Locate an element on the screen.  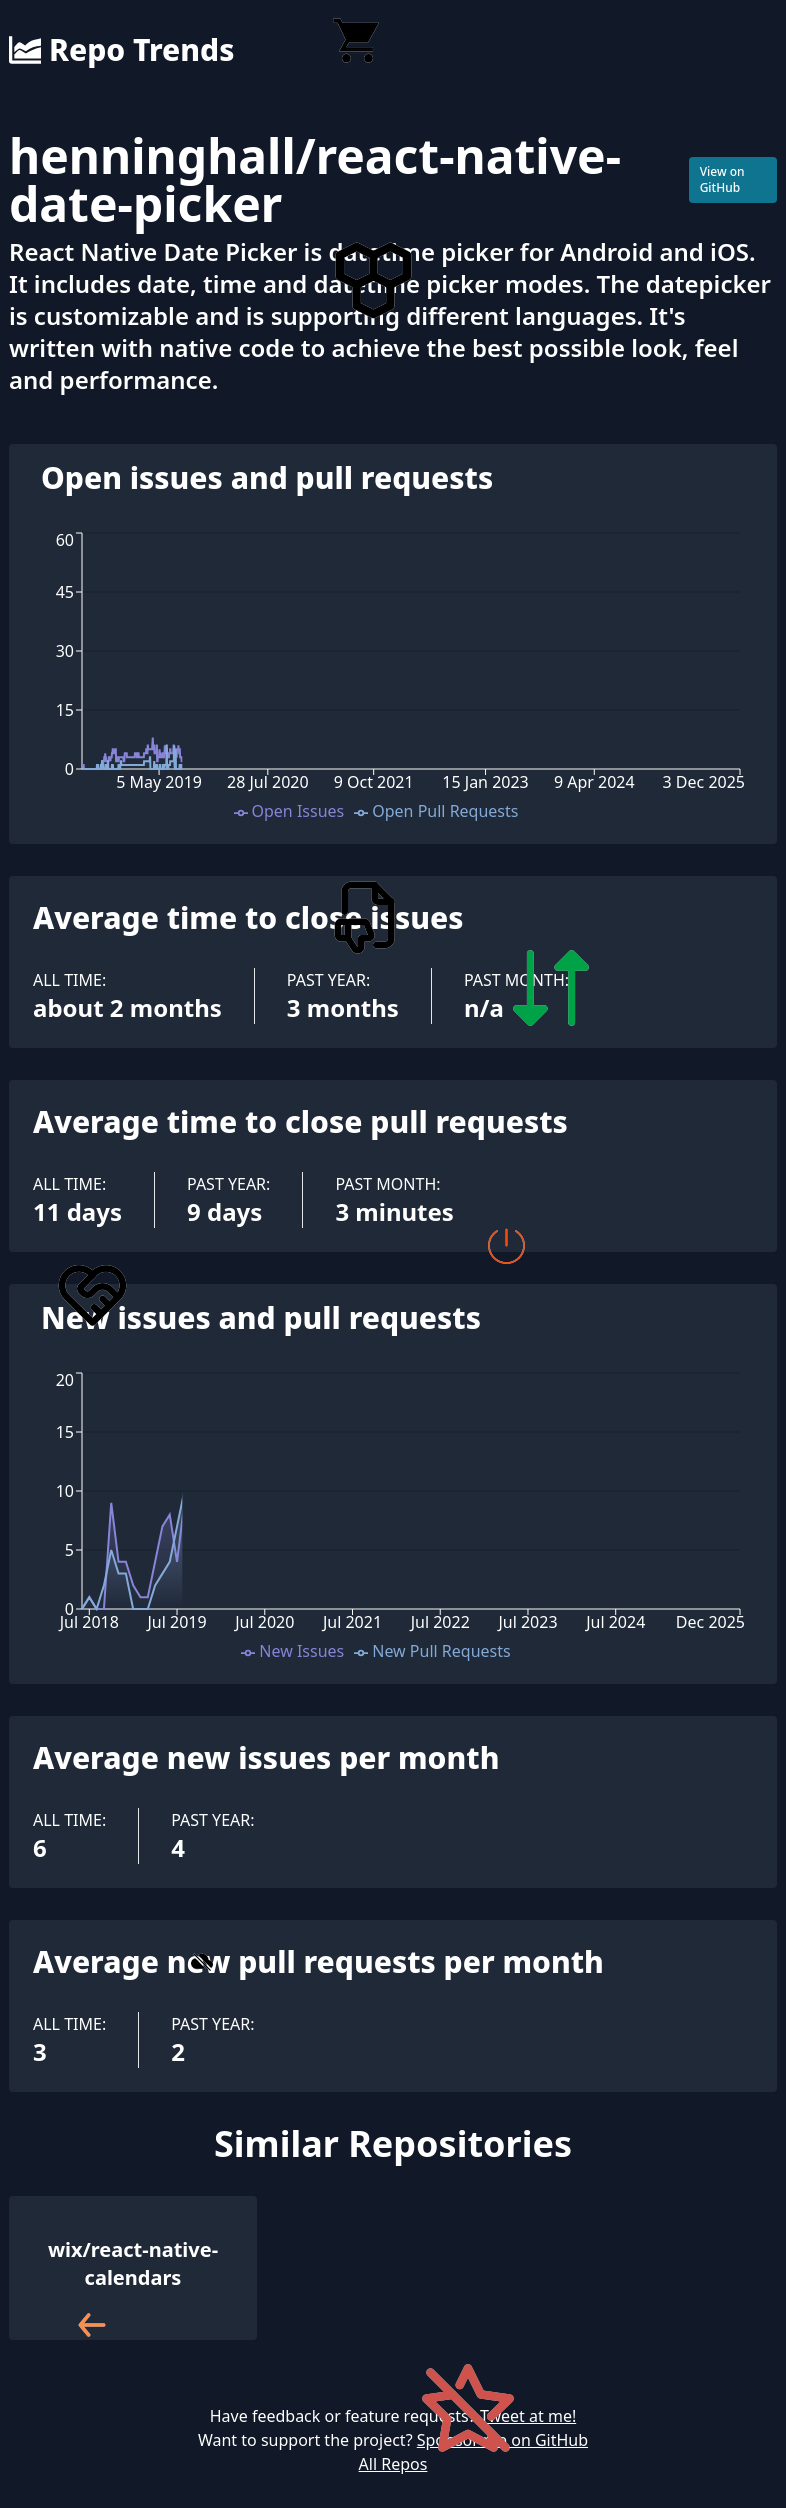
view your shopping cart is located at coordinates (357, 40).